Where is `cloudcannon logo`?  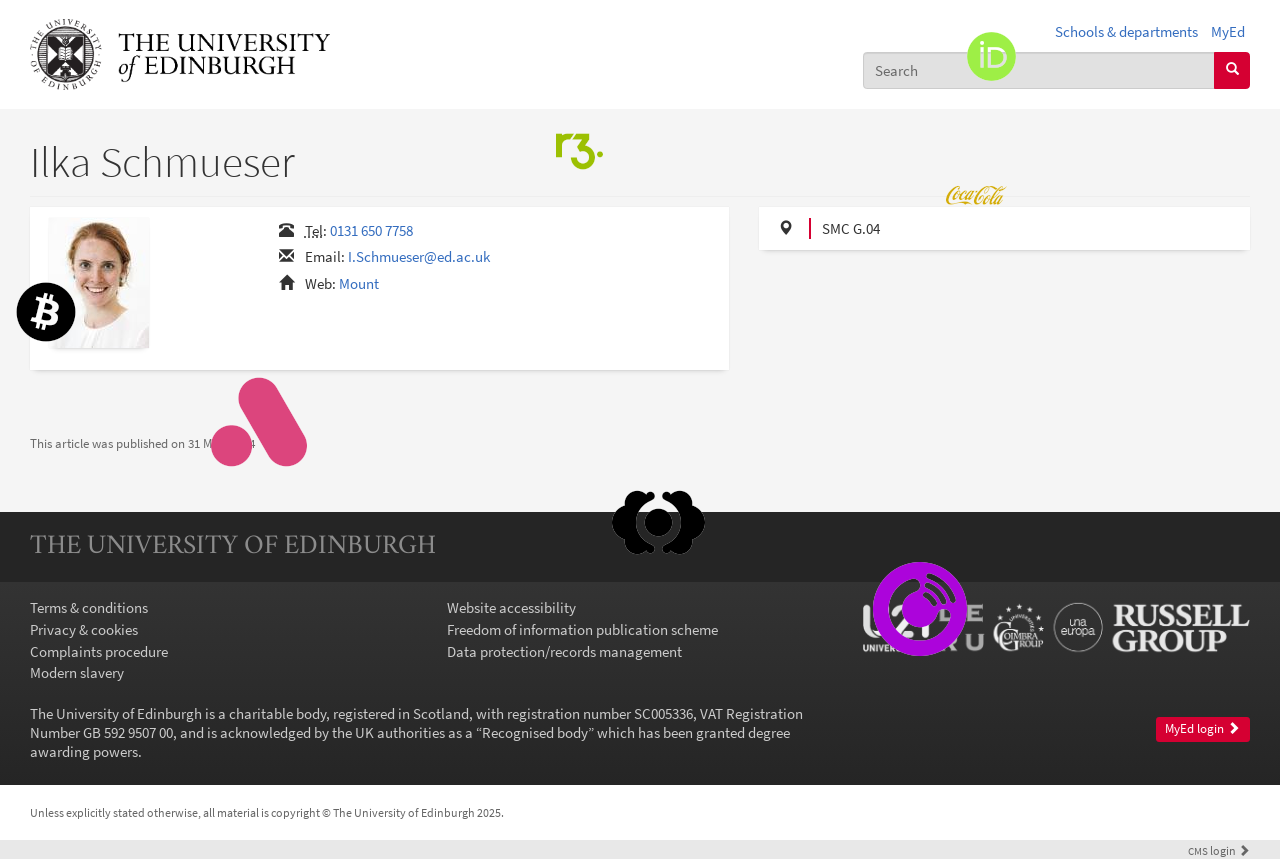 cloudcannon logo is located at coordinates (658, 522).